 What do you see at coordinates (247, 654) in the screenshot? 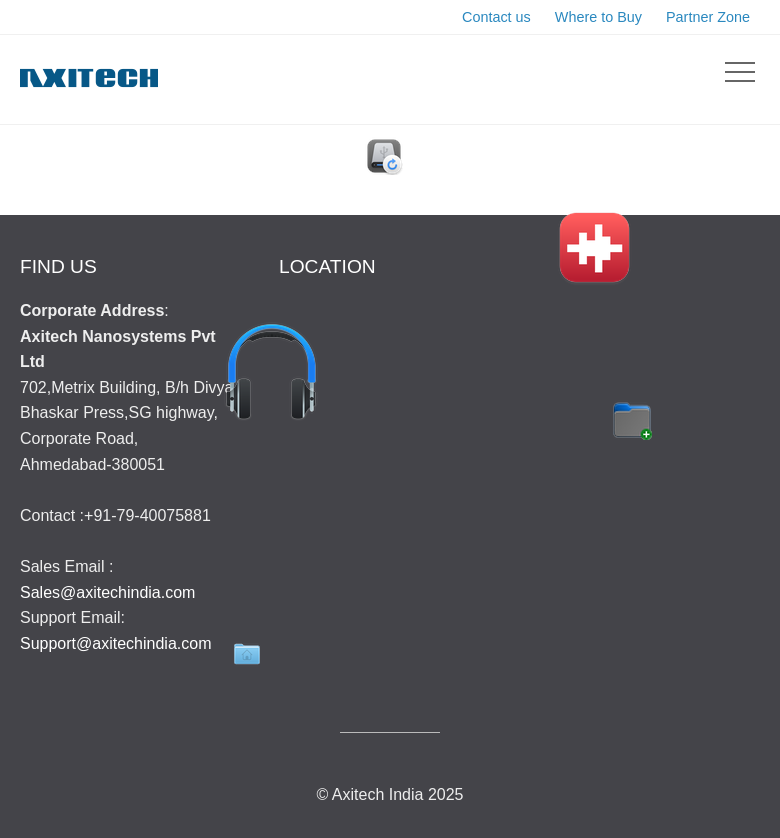
I see `open your home folder` at bounding box center [247, 654].